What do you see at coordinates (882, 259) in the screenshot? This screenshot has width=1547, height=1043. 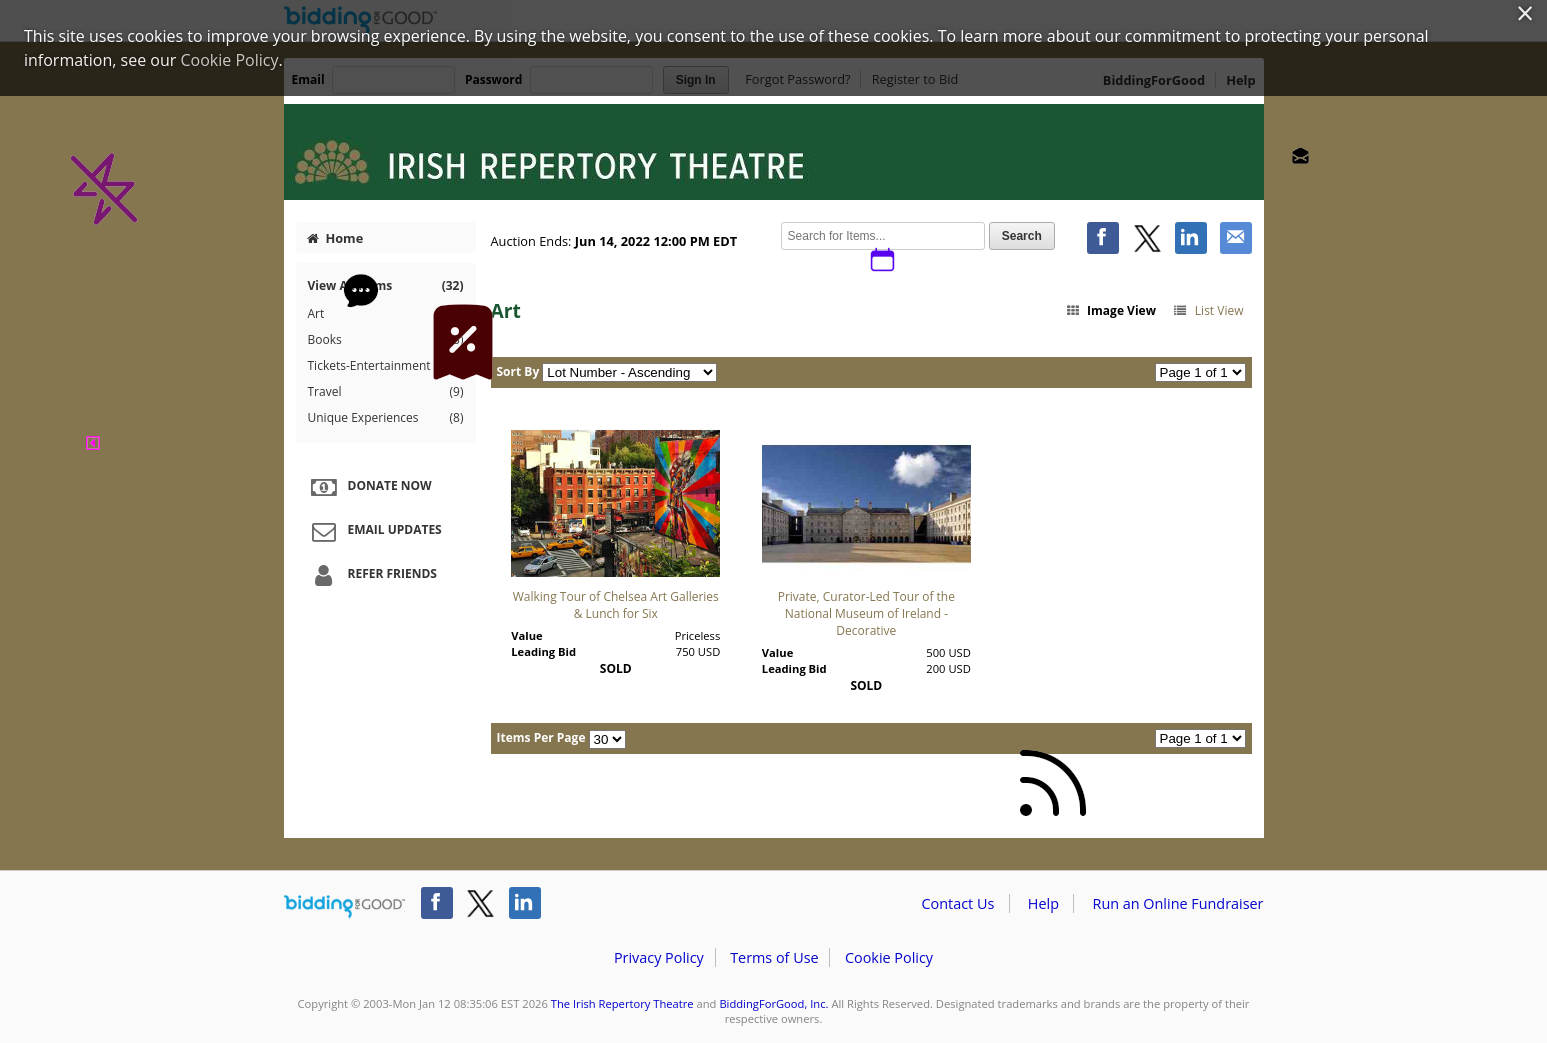 I see `view calendar or schedule` at bounding box center [882, 259].